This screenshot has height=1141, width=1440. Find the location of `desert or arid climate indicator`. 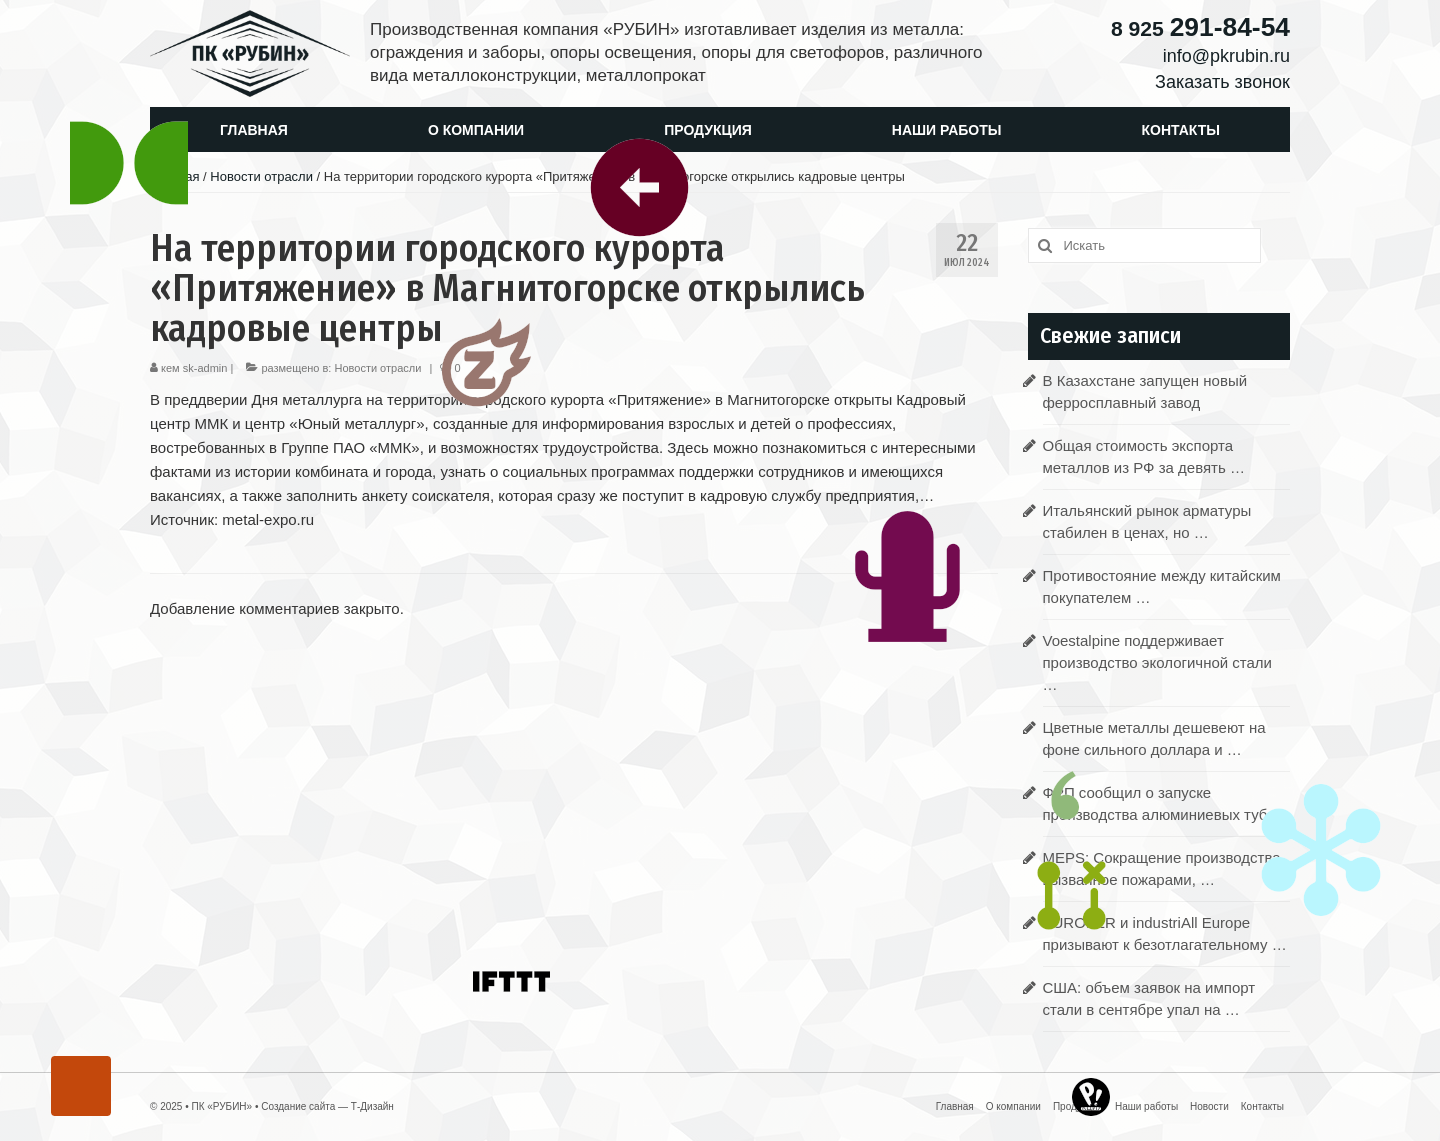

desert or arid climate indicator is located at coordinates (907, 576).